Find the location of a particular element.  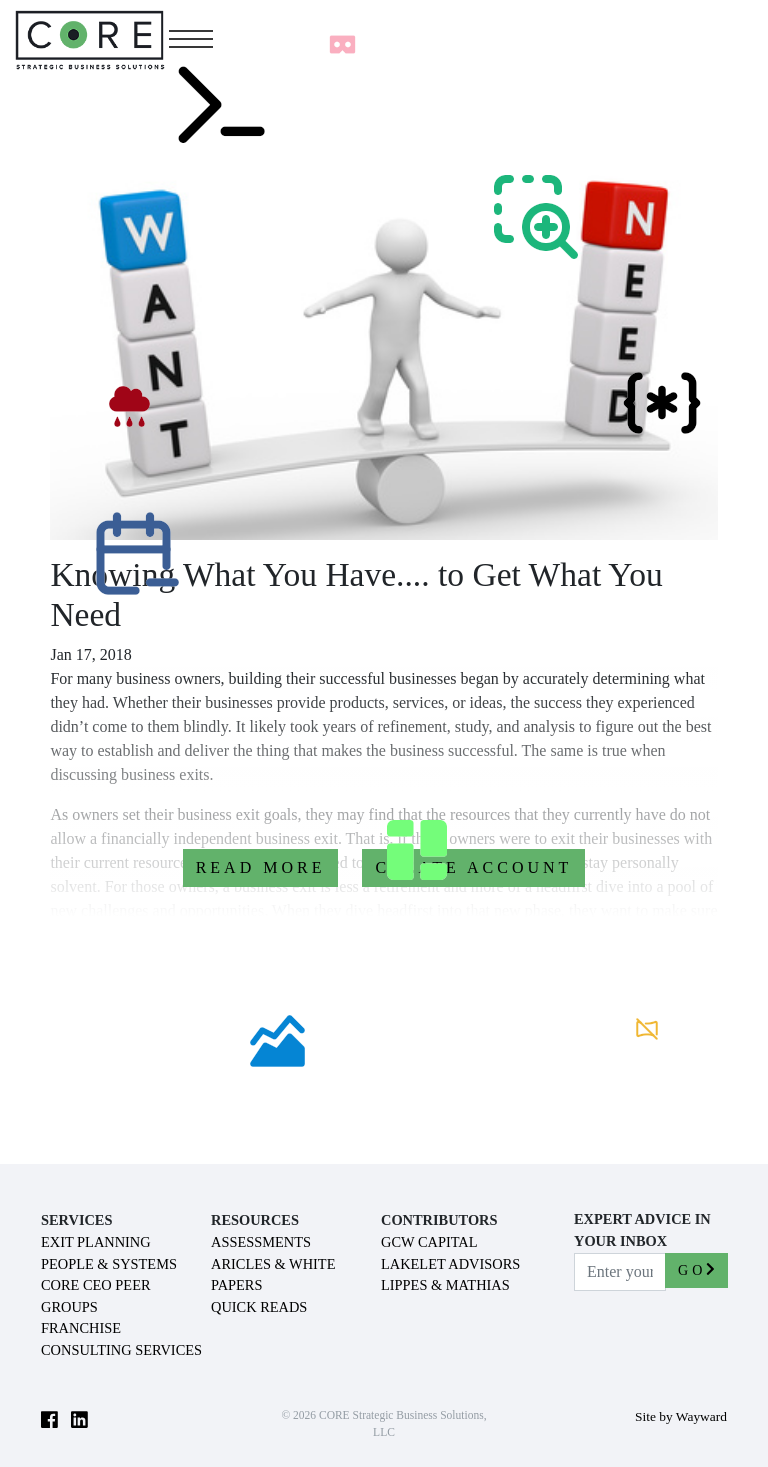

insert a code snippet or variable placeholder is located at coordinates (662, 403).